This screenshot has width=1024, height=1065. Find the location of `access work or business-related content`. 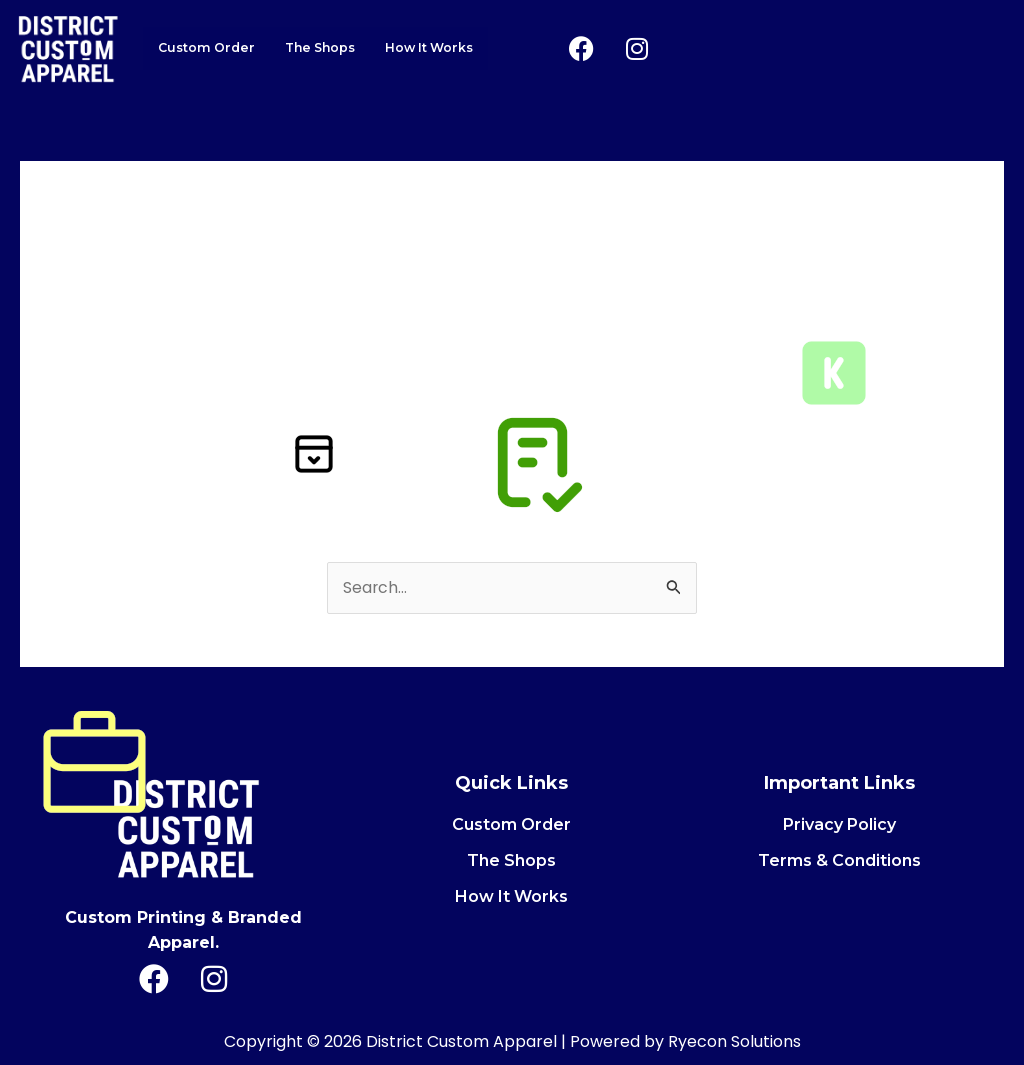

access work or business-related content is located at coordinates (94, 766).